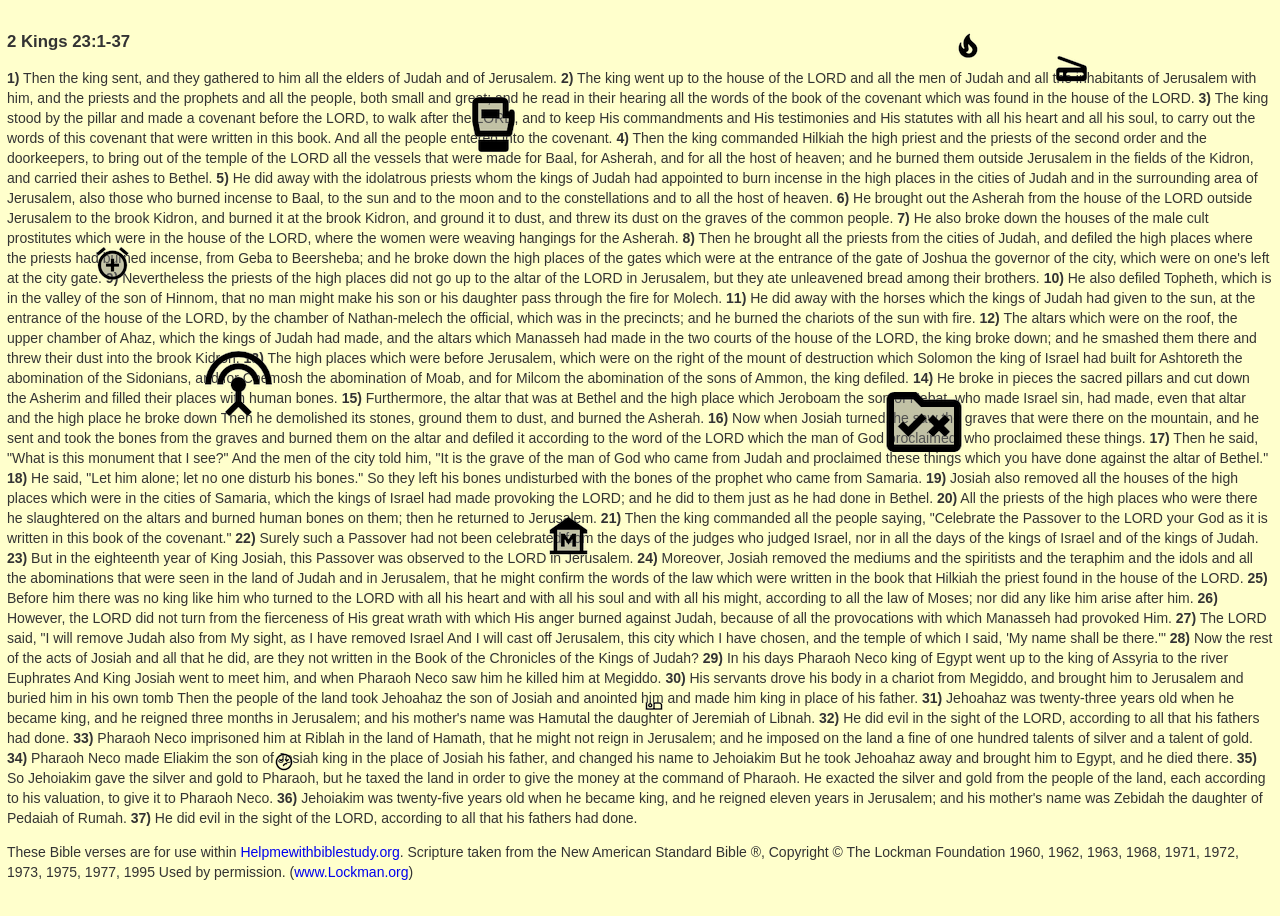 This screenshot has height=916, width=1280. What do you see at coordinates (493, 124) in the screenshot?
I see `access mixed martial arts or boxing content` at bounding box center [493, 124].